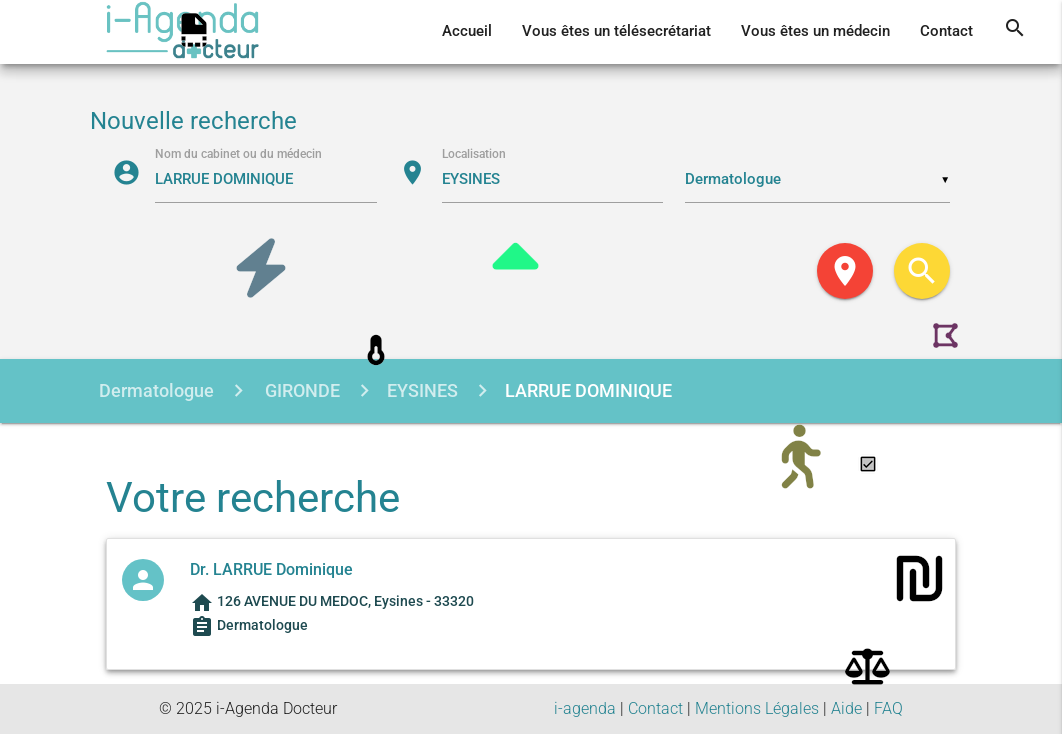 This screenshot has width=1062, height=734. What do you see at coordinates (867, 666) in the screenshot?
I see `access legal terms or policies` at bounding box center [867, 666].